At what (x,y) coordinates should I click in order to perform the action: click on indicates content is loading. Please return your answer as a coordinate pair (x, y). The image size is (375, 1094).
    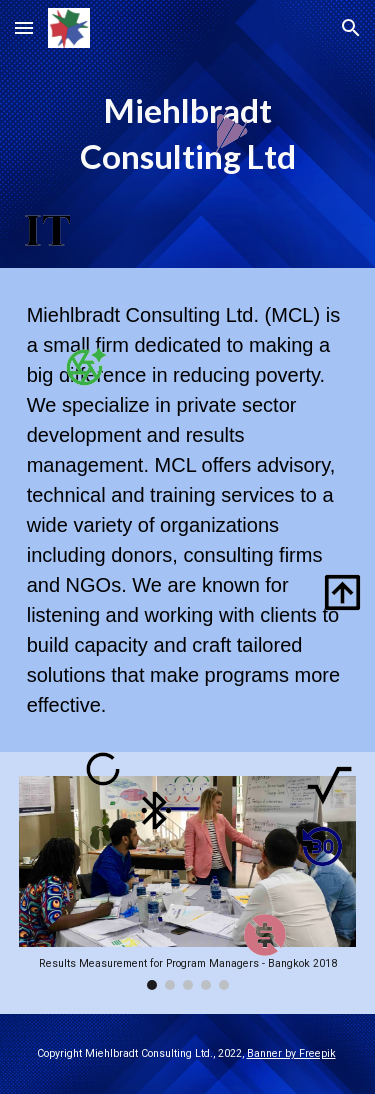
    Looking at the image, I should click on (103, 769).